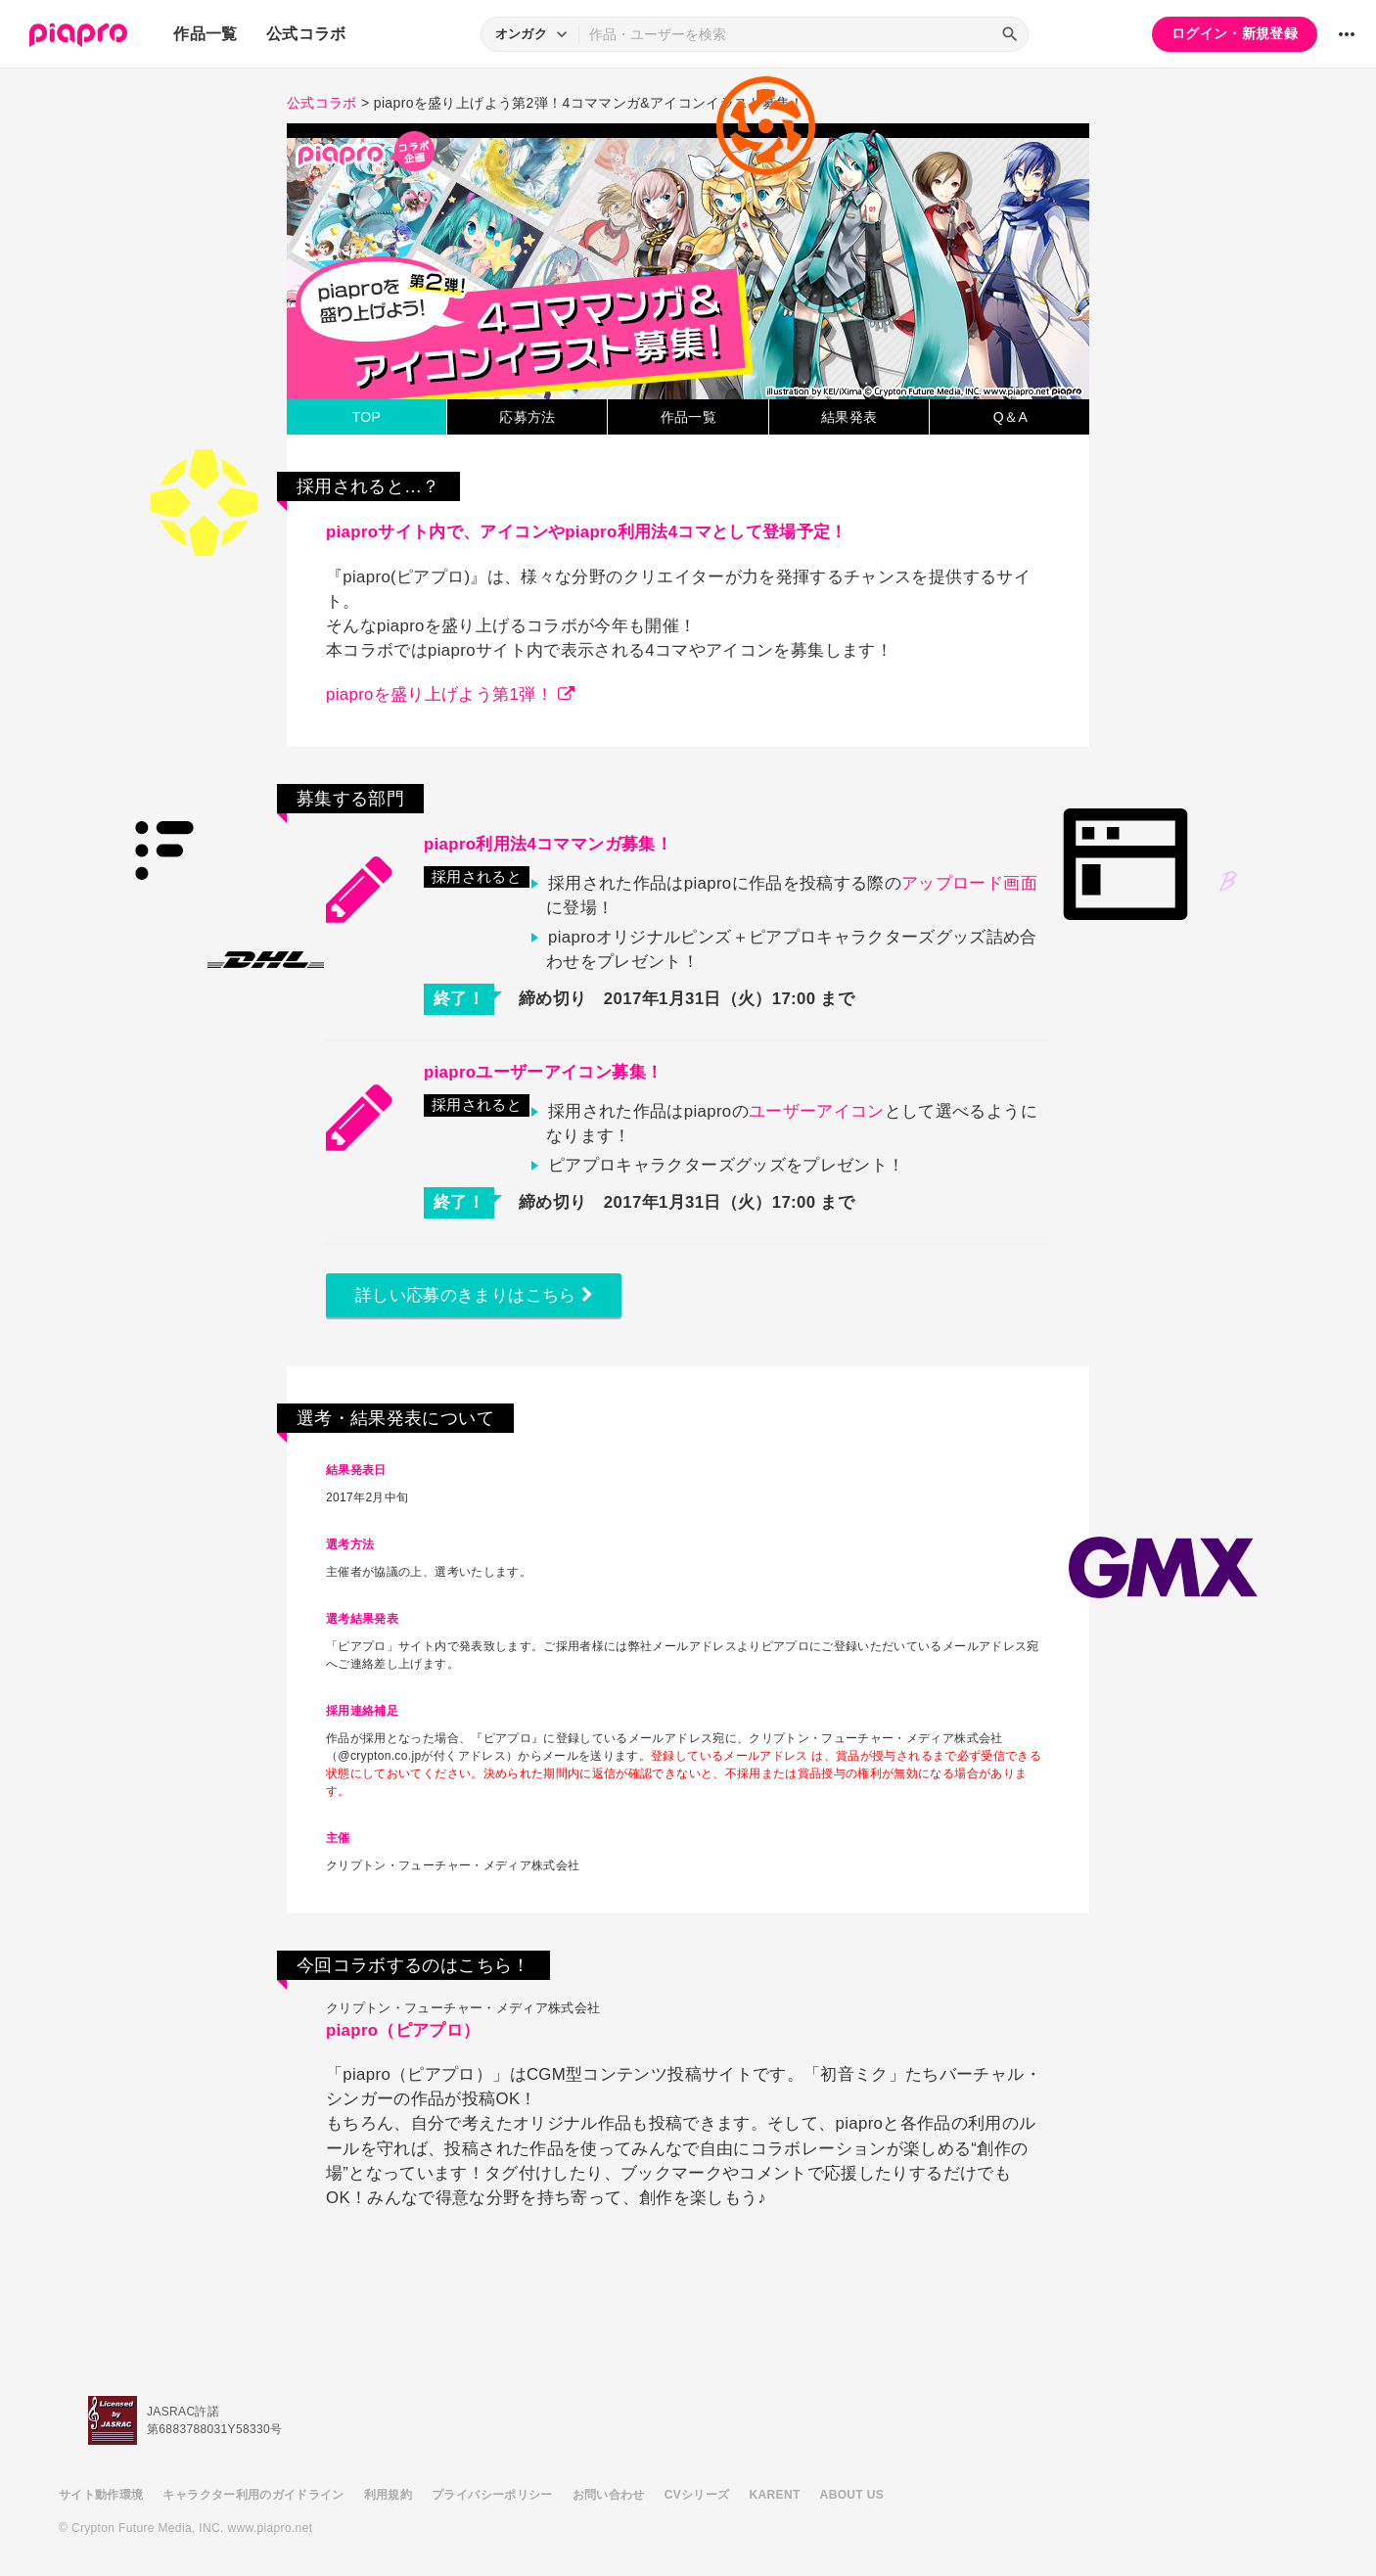 Image resolution: width=1376 pixels, height=2576 pixels. I want to click on babel javascript compiler logo, so click(1227, 882).